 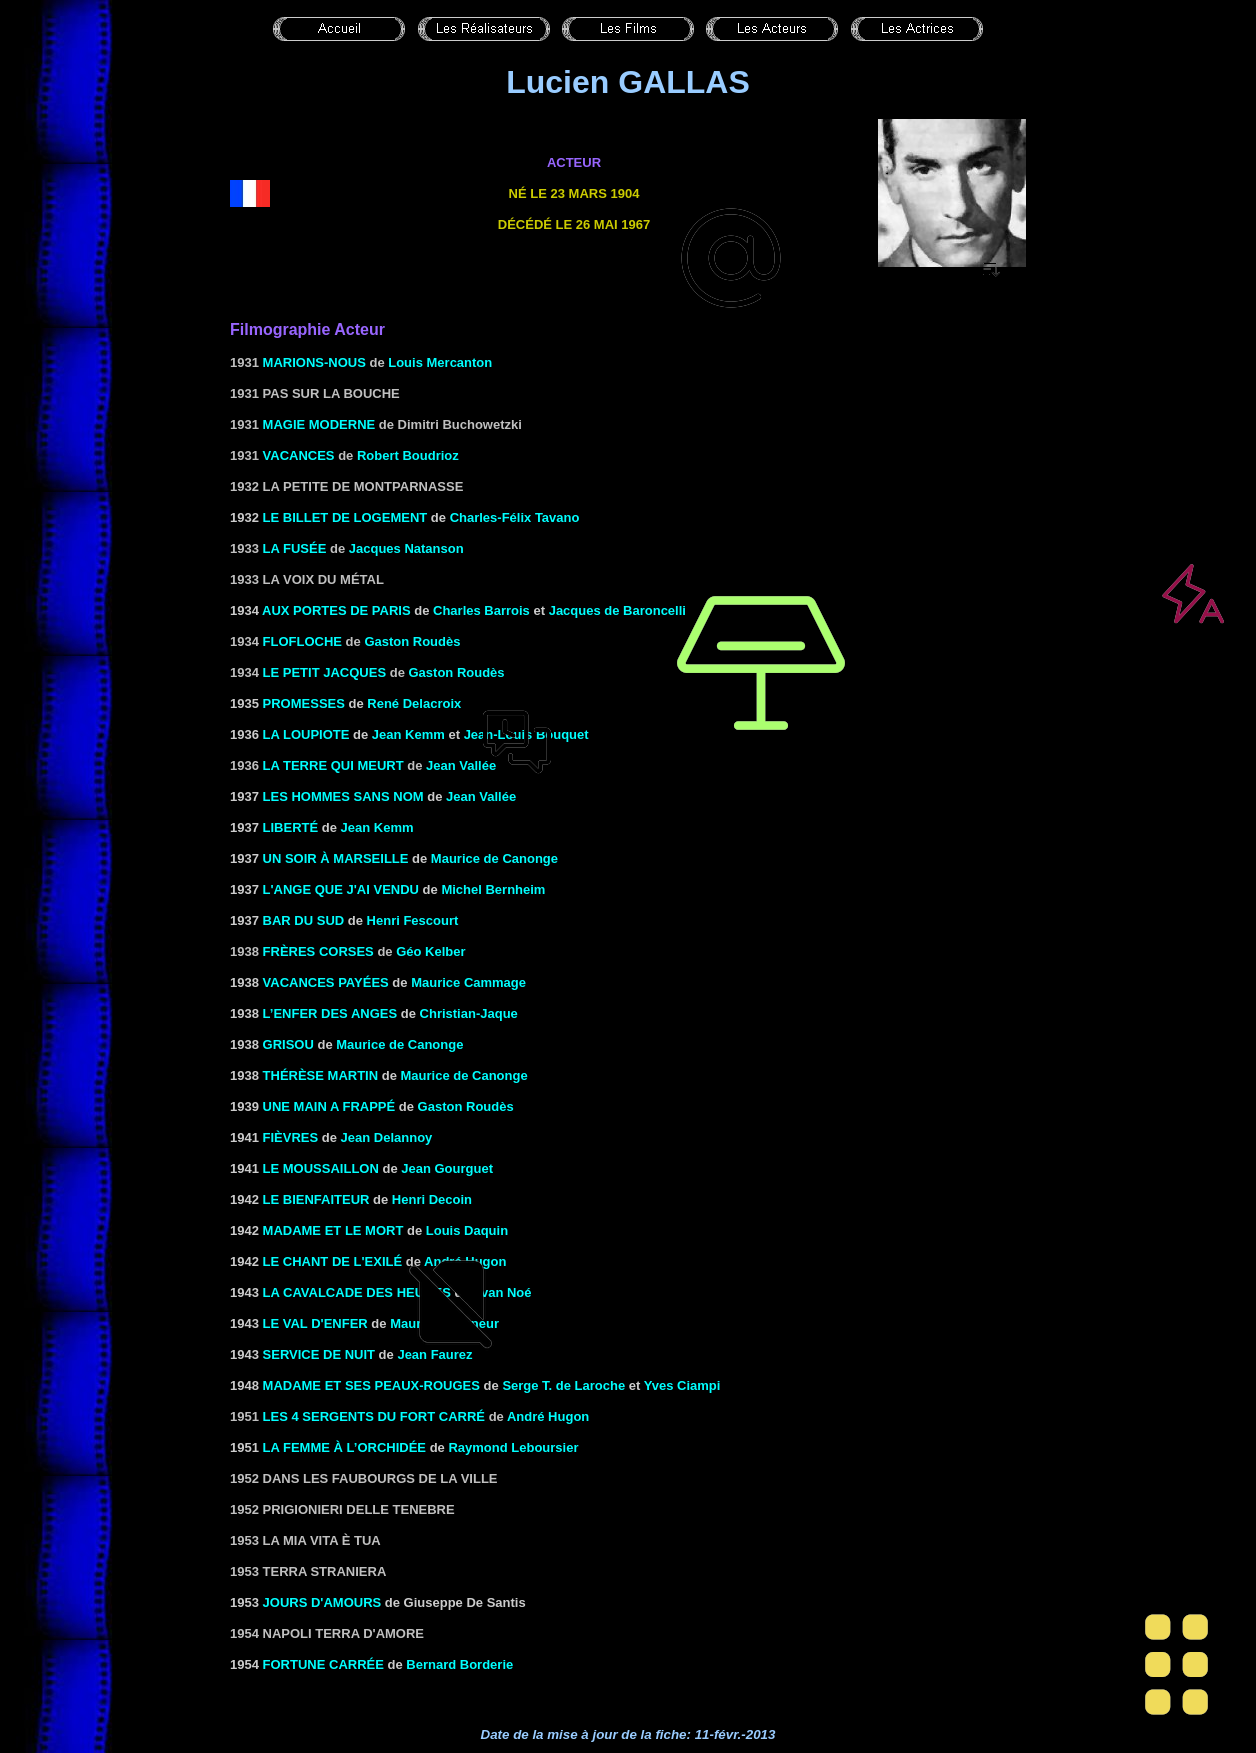 I want to click on sort items in ascending order, so click(x=991, y=269).